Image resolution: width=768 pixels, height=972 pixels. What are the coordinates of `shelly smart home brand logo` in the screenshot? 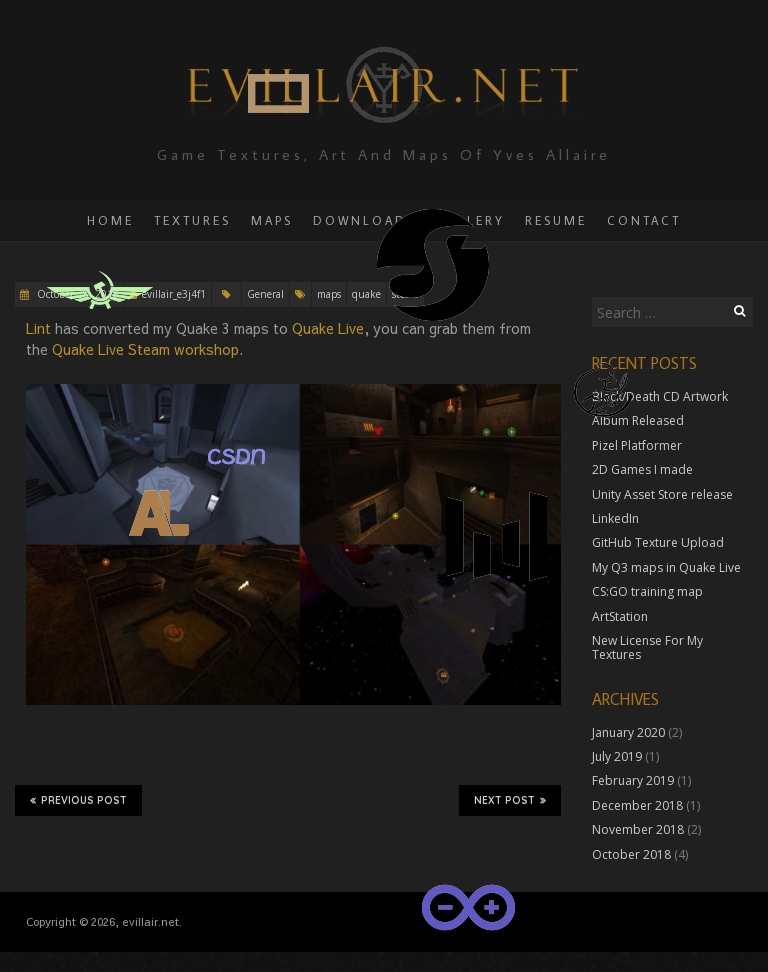 It's located at (433, 265).